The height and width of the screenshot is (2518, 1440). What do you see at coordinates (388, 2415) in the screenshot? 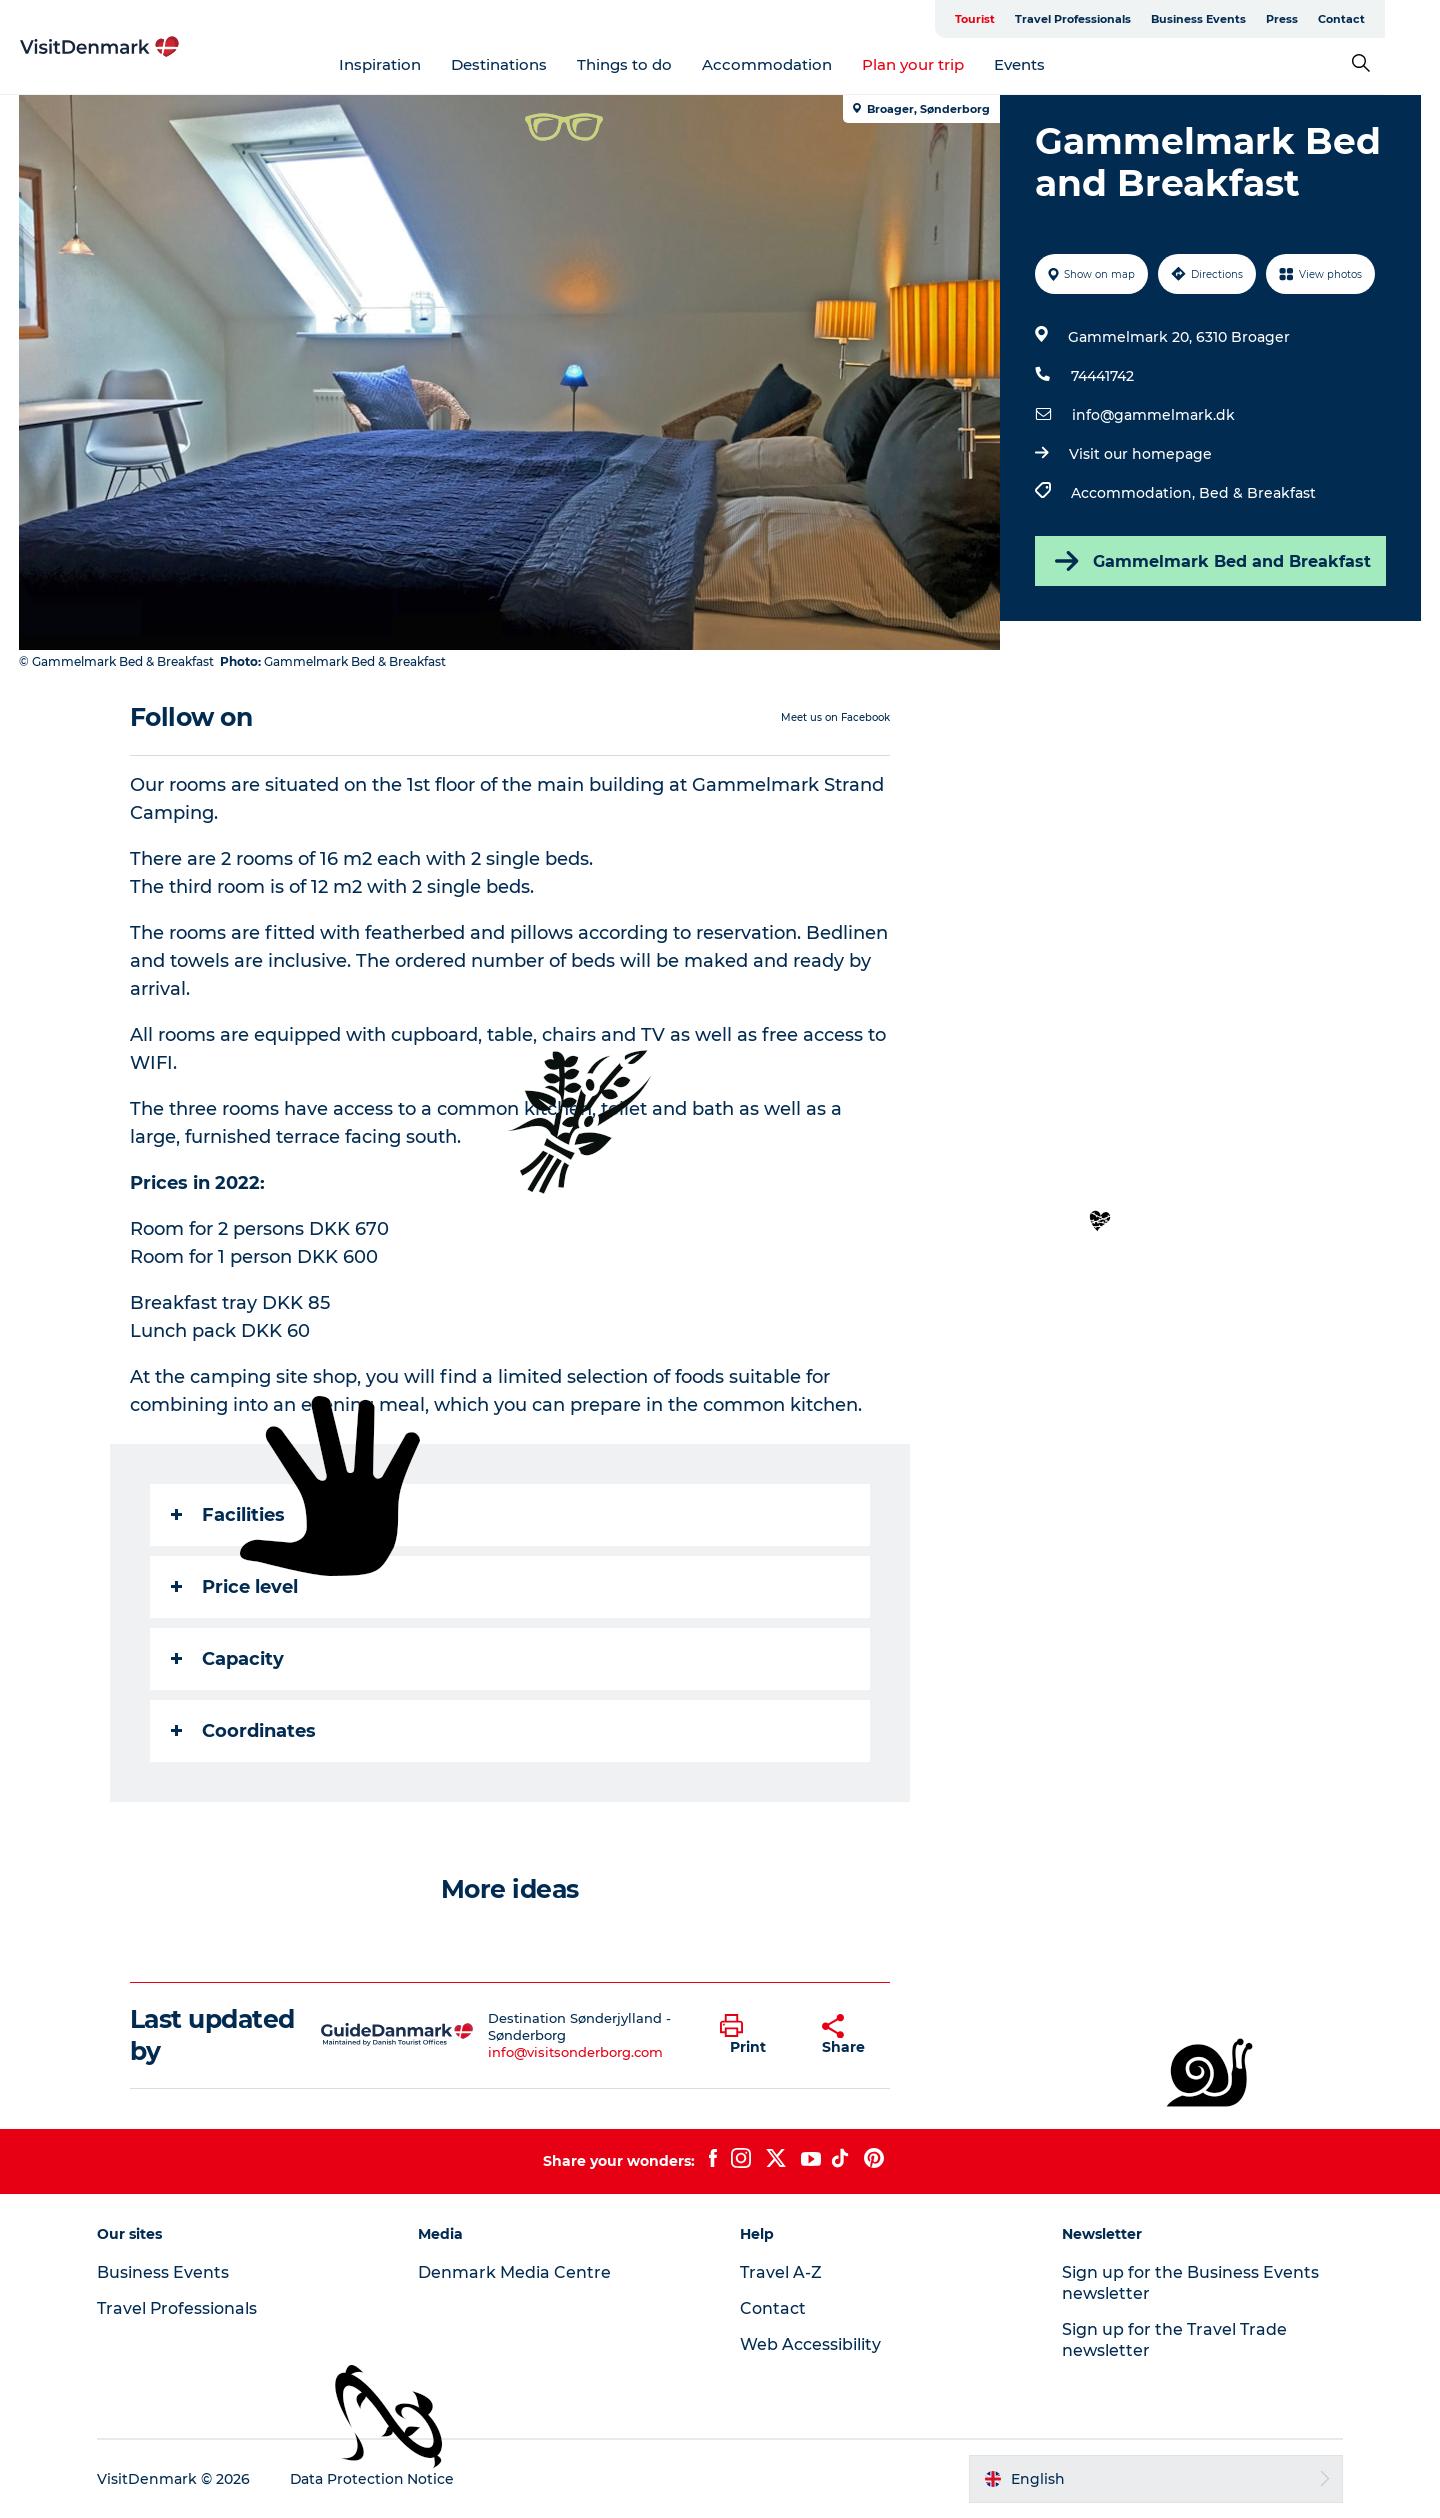
I see `use vine whip ability or attack` at bounding box center [388, 2415].